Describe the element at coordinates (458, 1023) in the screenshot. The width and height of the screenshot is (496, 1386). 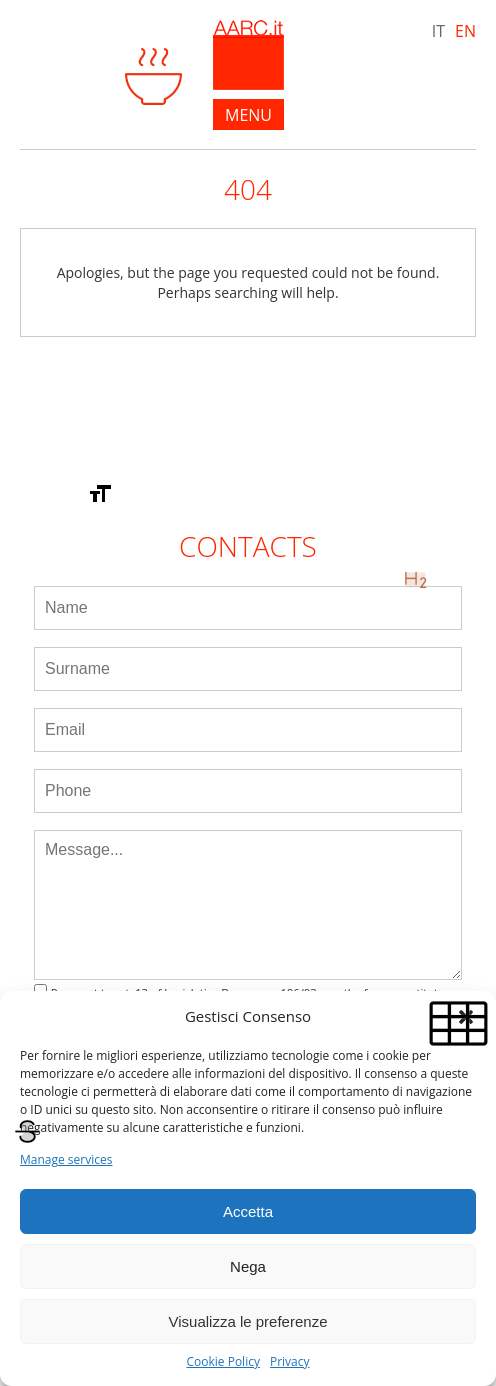
I see `view all apps or menu options` at that location.